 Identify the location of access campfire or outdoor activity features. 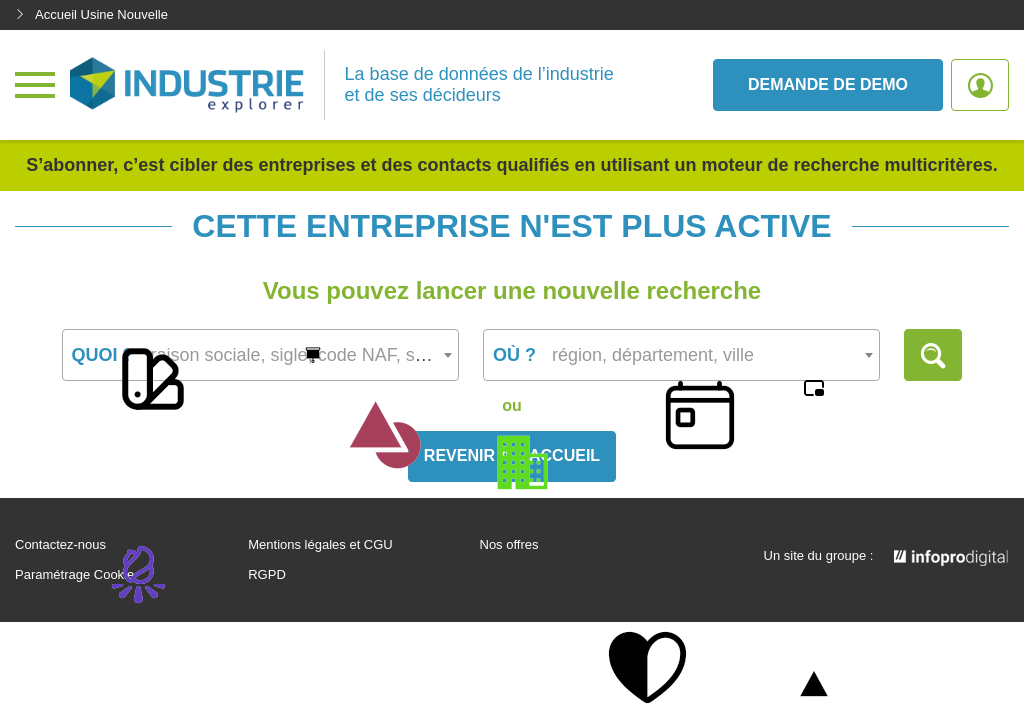
(138, 574).